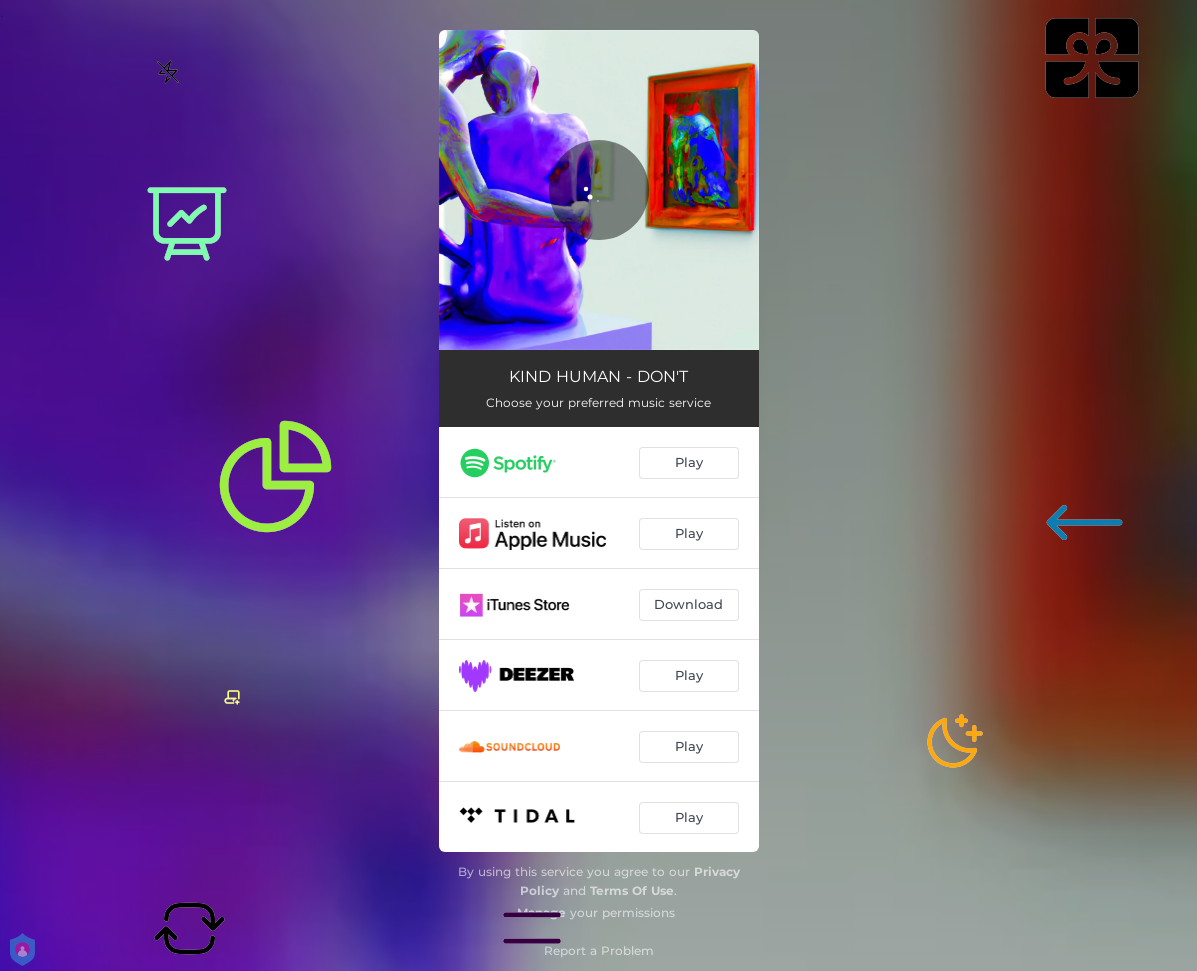 This screenshot has height=971, width=1197. Describe the element at coordinates (953, 742) in the screenshot. I see `enable dark mode or night theme` at that location.